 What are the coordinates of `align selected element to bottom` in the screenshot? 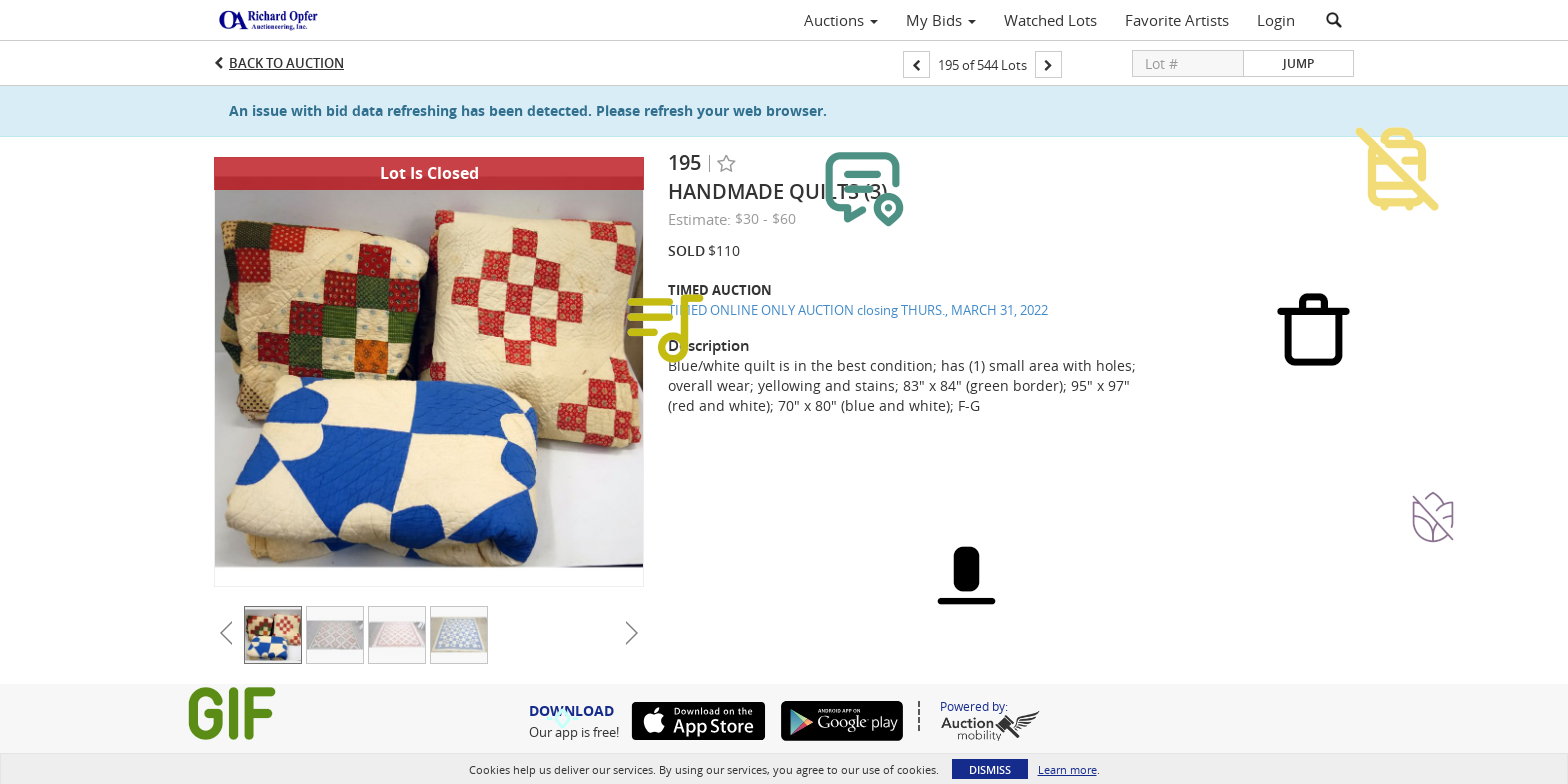 It's located at (966, 575).